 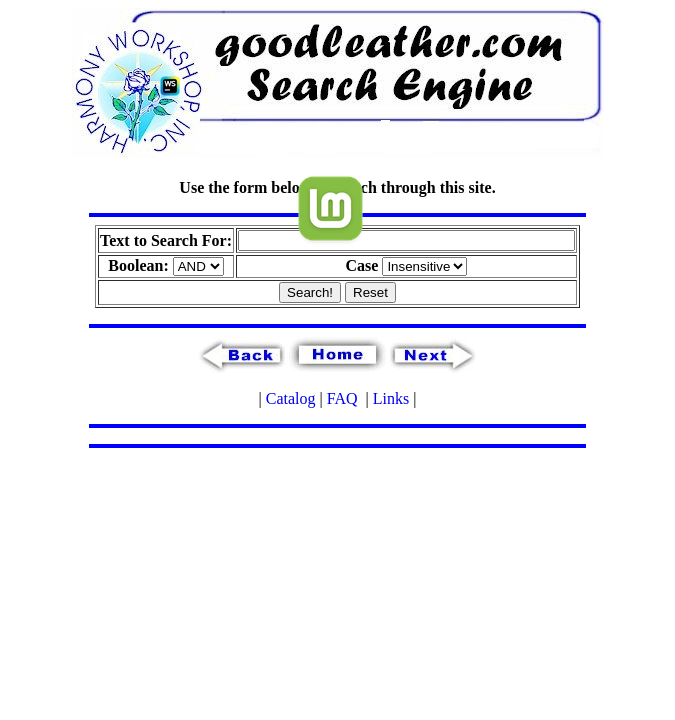 What do you see at coordinates (170, 86) in the screenshot?
I see `open WebStorm IDE` at bounding box center [170, 86].